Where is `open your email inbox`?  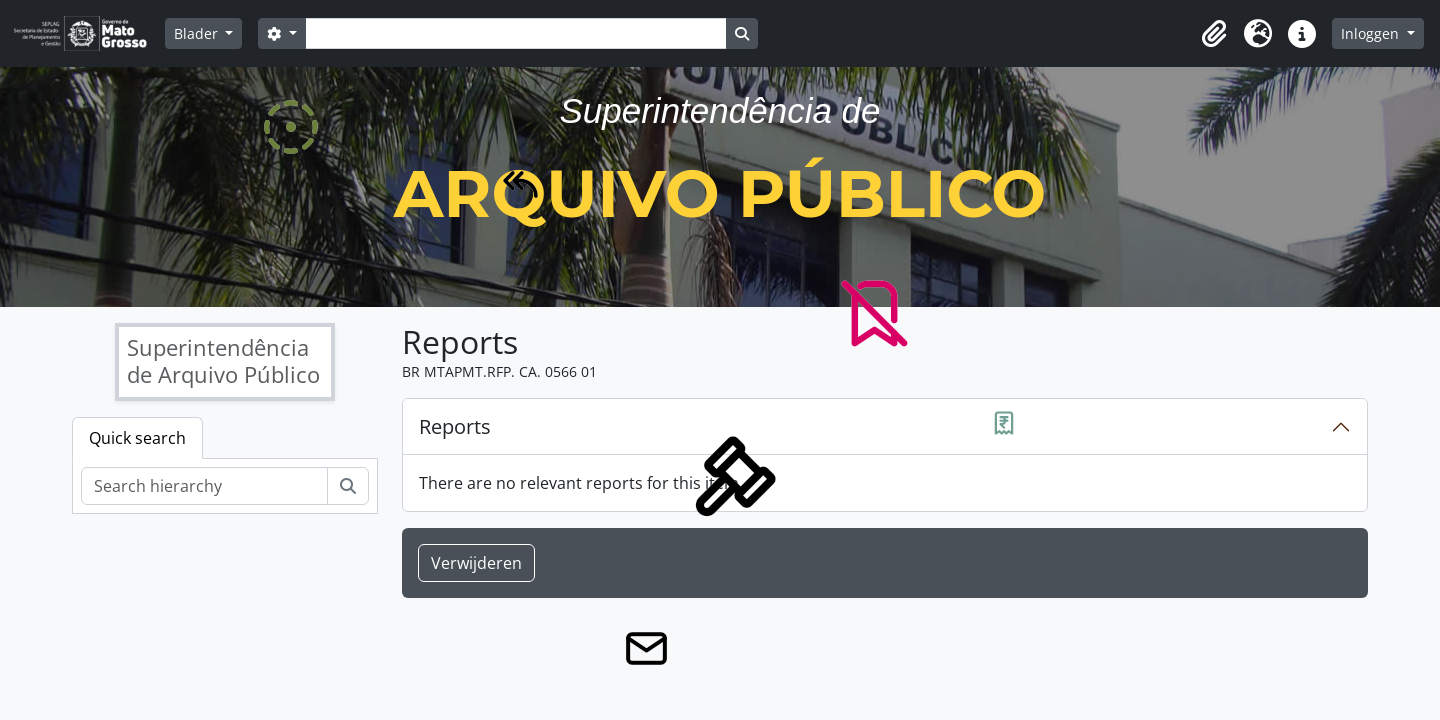
open your email inbox is located at coordinates (646, 648).